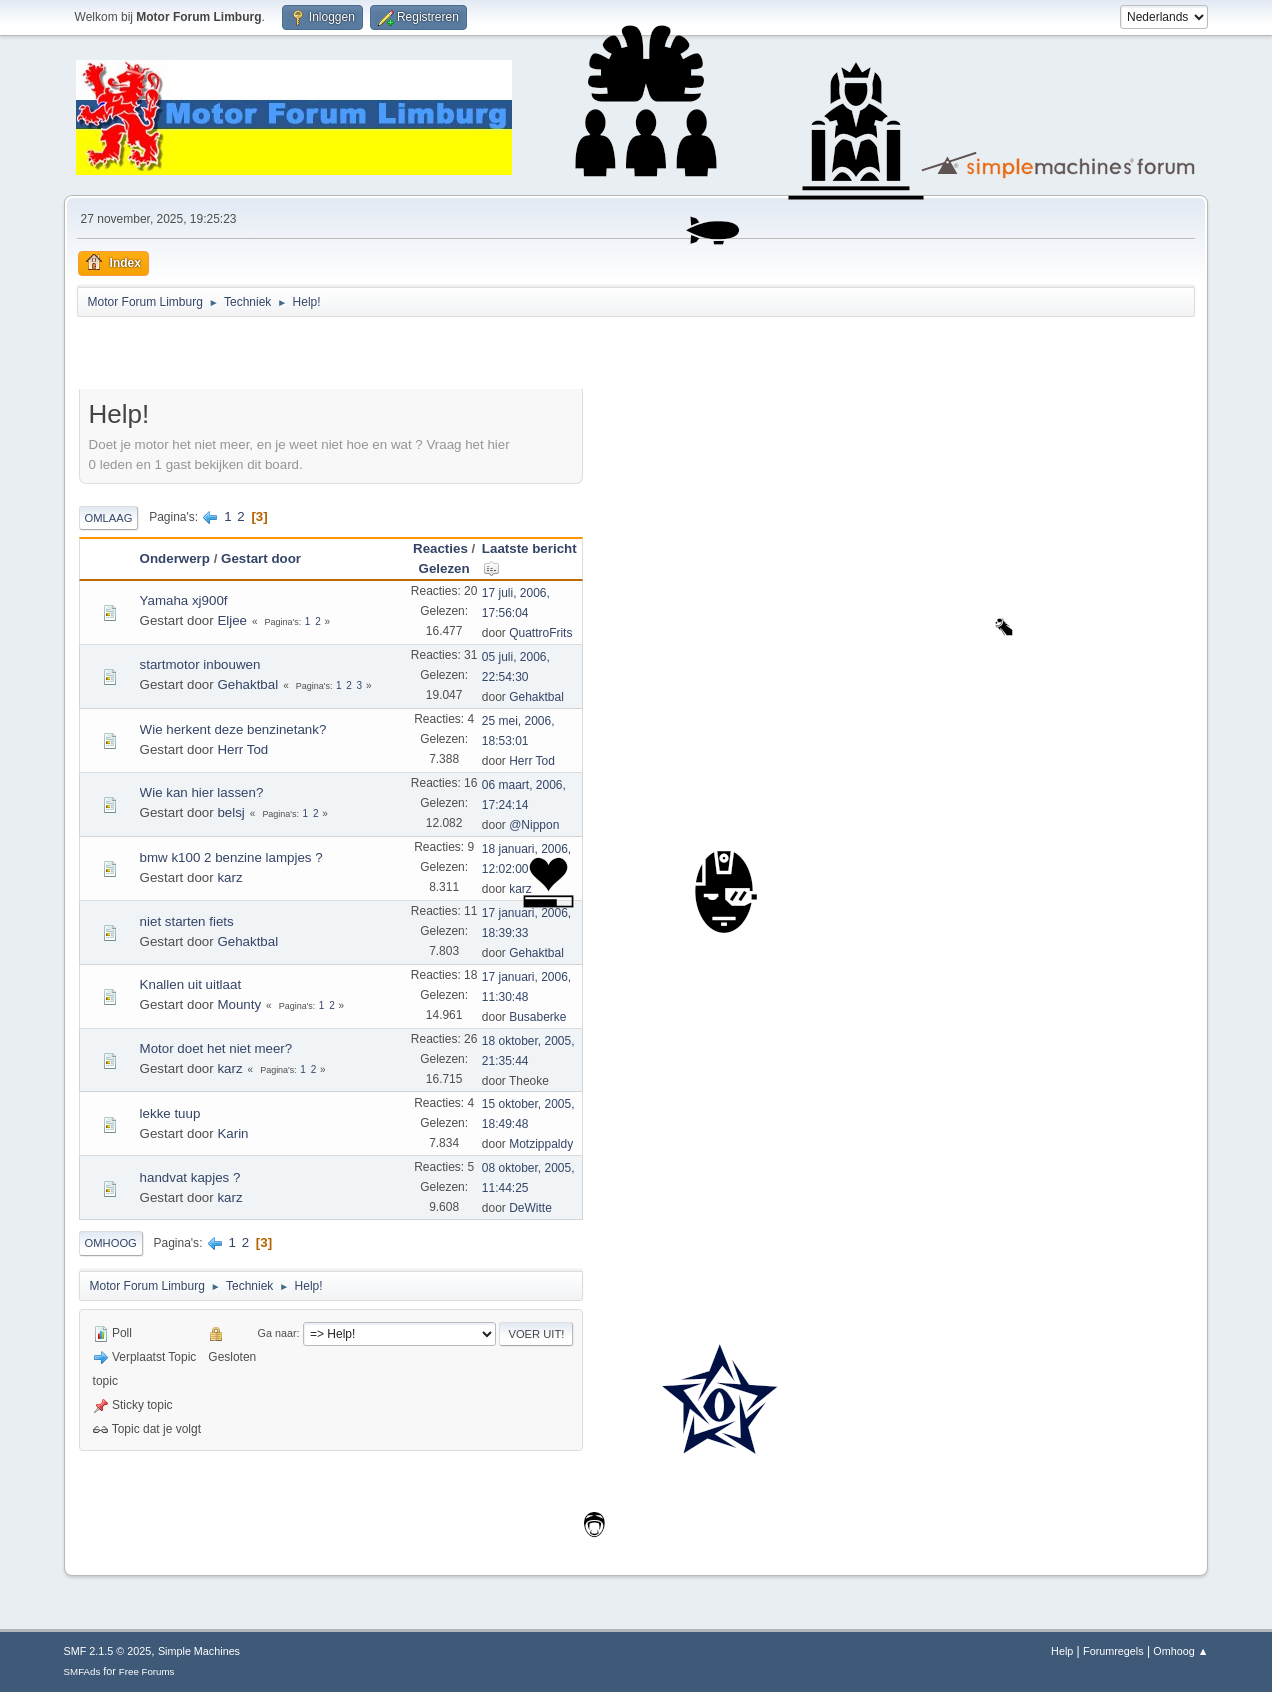 The width and height of the screenshot is (1272, 1692). What do you see at coordinates (594, 1524) in the screenshot?
I see `indicates poison or venom status effect` at bounding box center [594, 1524].